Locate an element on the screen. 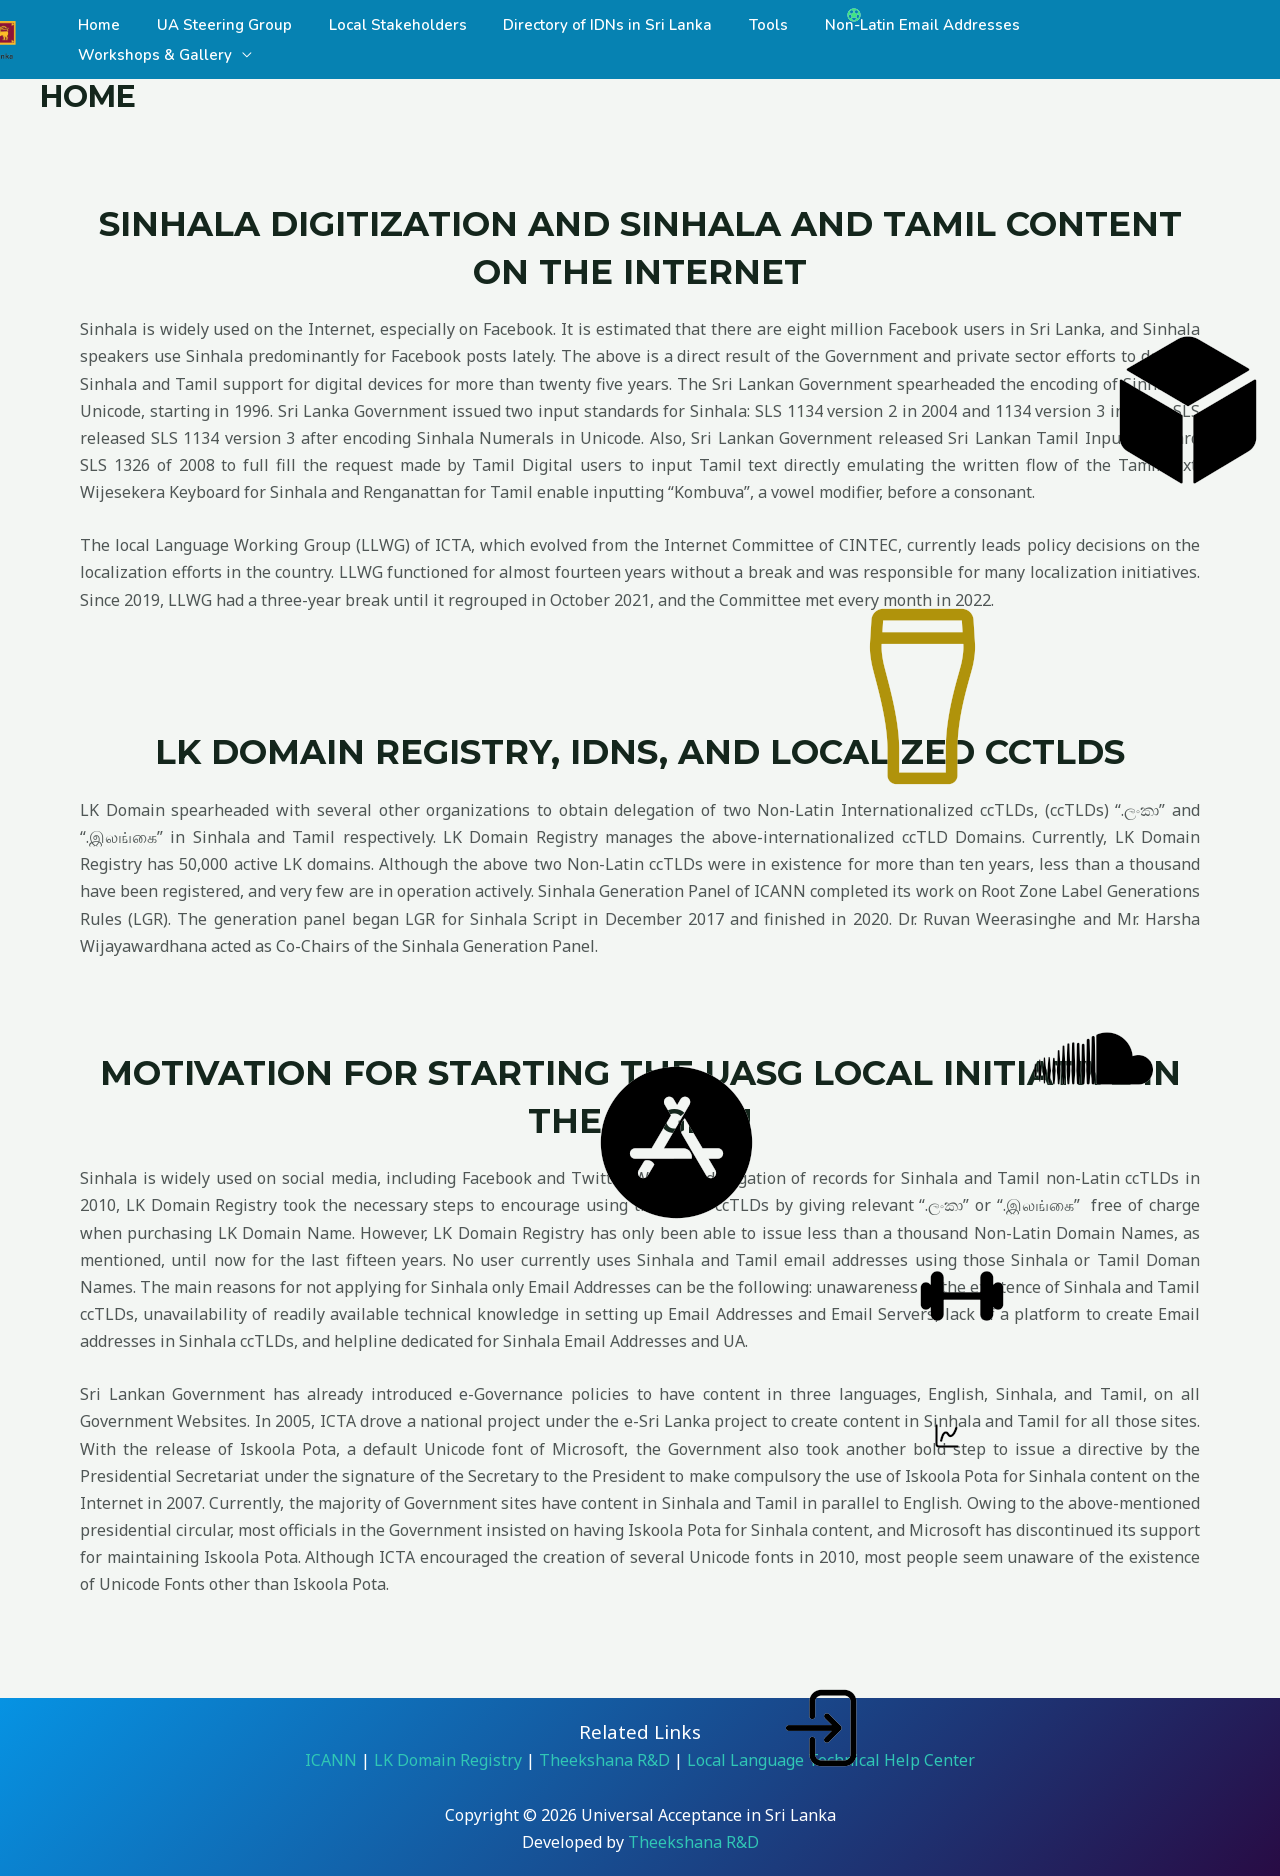  open SoundCloud app is located at coordinates (1093, 1058).